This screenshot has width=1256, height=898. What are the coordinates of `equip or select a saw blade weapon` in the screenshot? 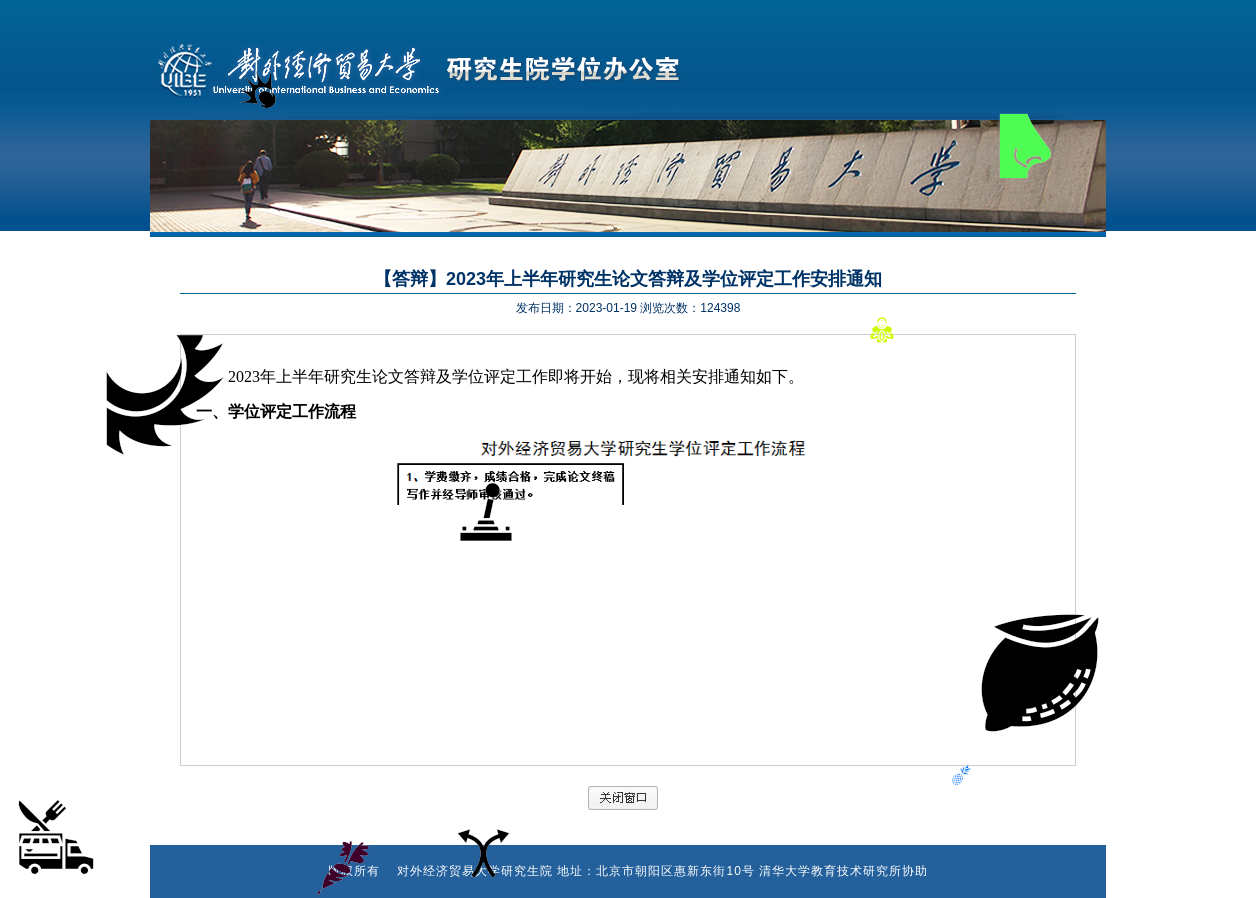 It's located at (166, 395).